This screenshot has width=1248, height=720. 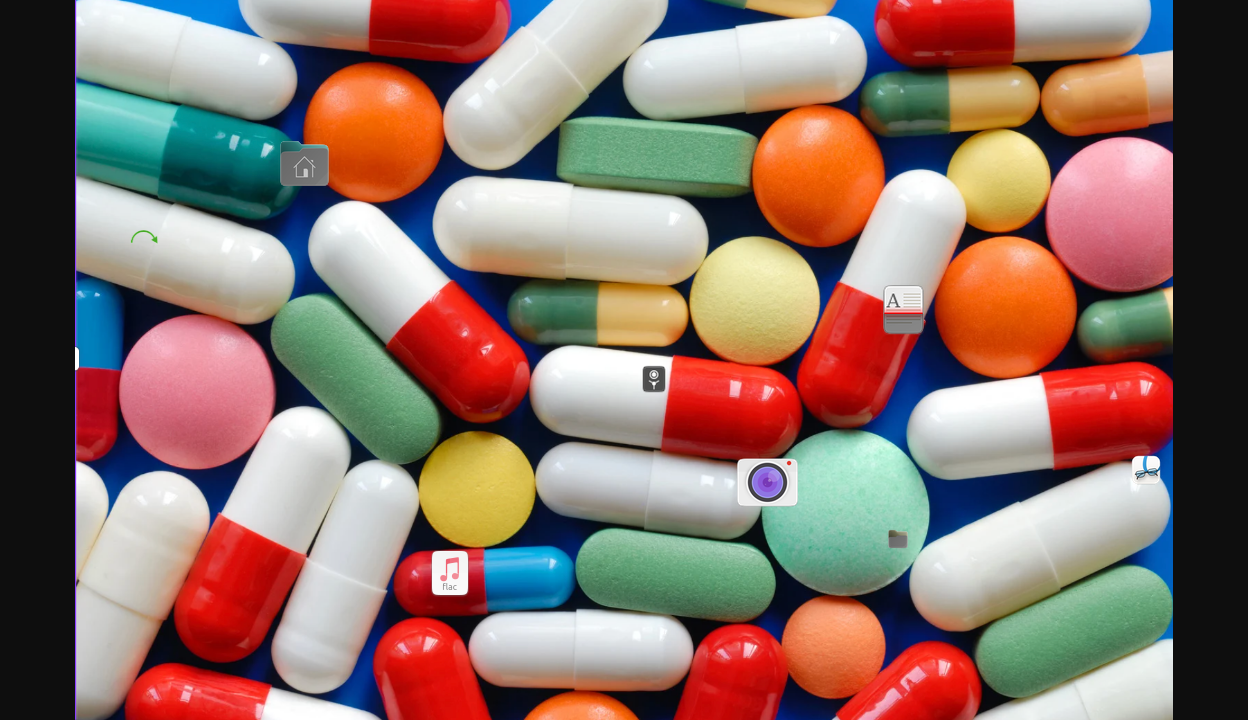 What do you see at coordinates (898, 539) in the screenshot?
I see `indicates a valid drop target for dragging files` at bounding box center [898, 539].